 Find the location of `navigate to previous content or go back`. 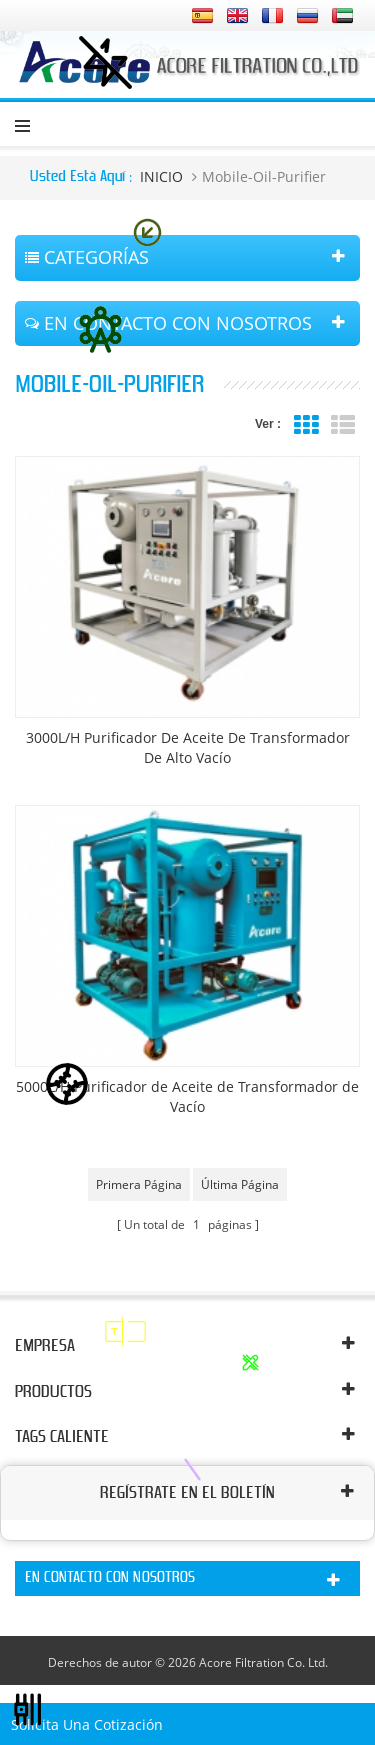

navigate to previous content or go back is located at coordinates (147, 232).